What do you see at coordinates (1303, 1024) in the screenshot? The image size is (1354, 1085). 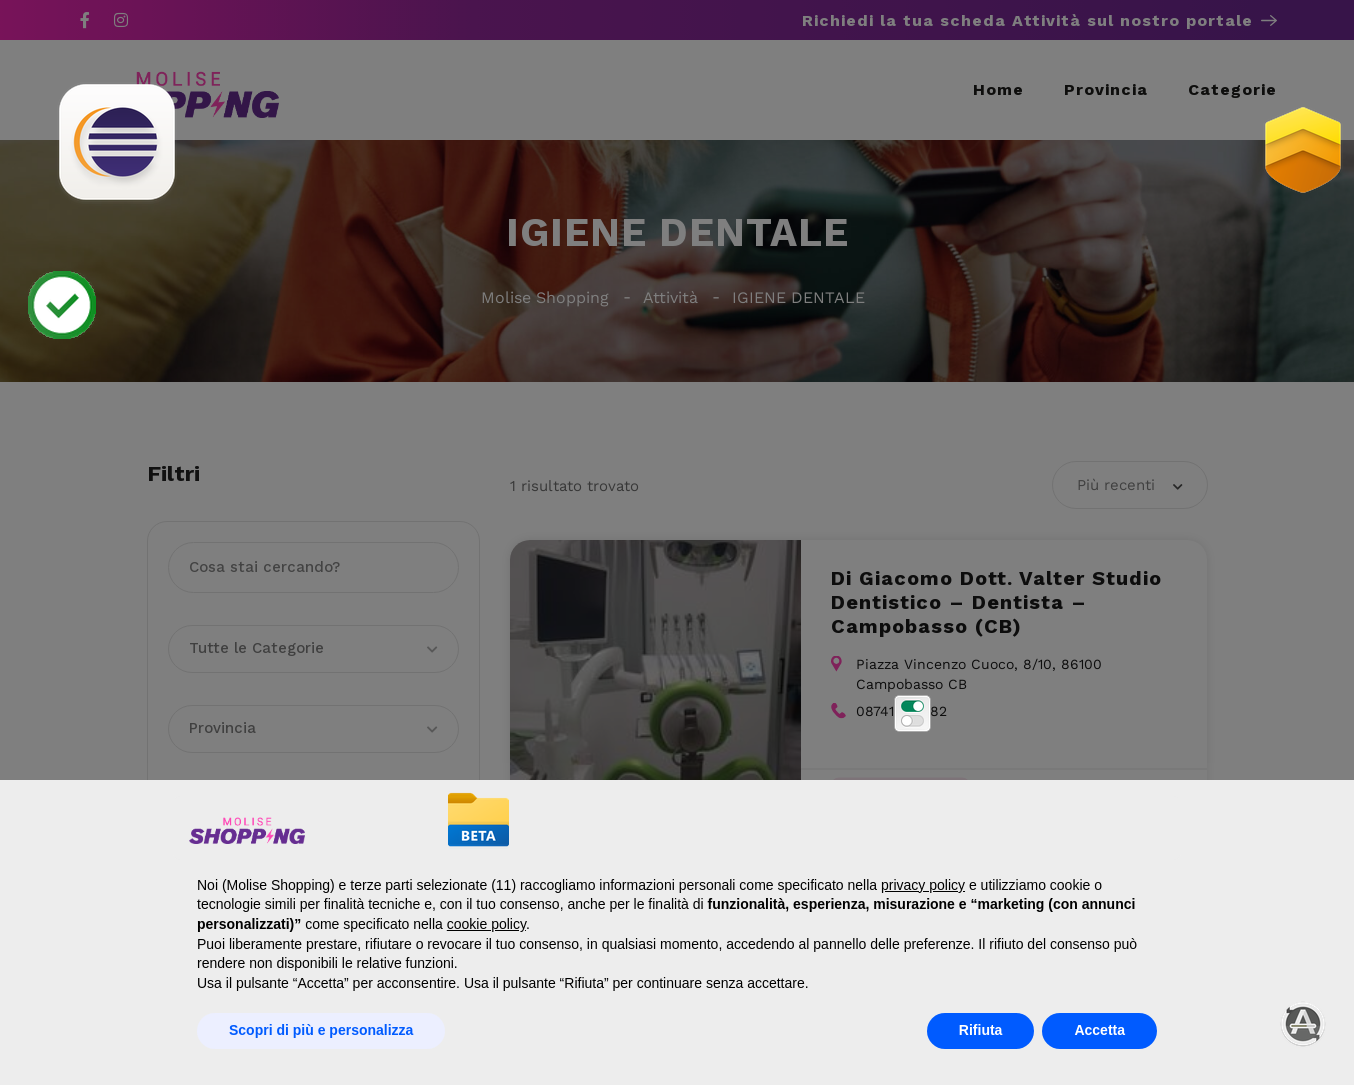 I see `open the software update manager` at bounding box center [1303, 1024].